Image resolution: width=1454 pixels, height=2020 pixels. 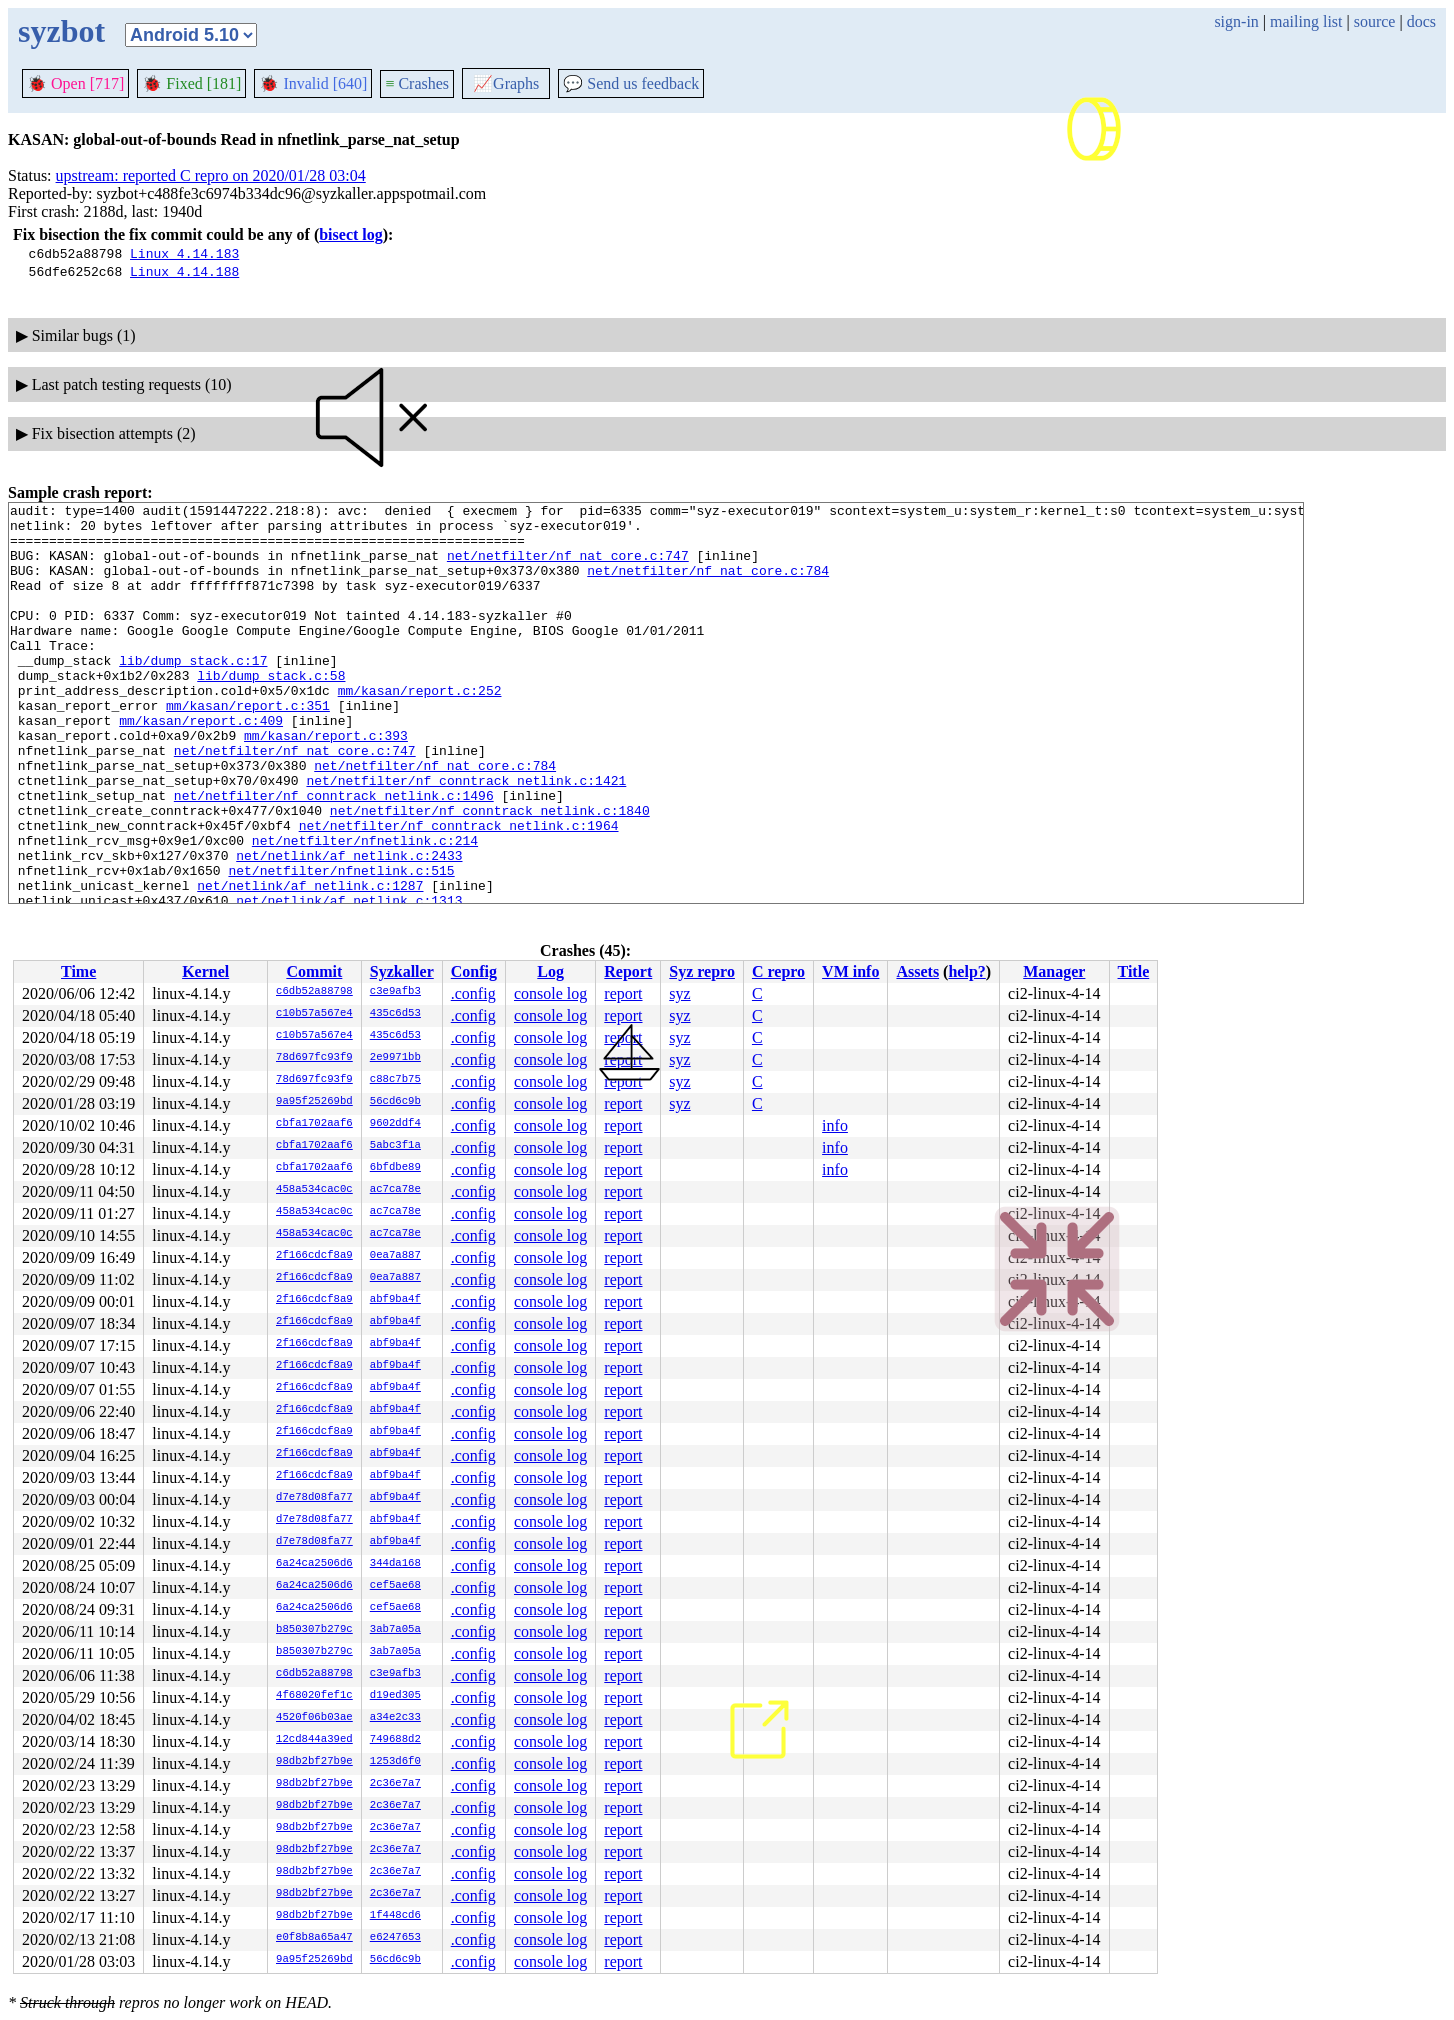 What do you see at coordinates (365, 417) in the screenshot?
I see `mute audio or sound` at bounding box center [365, 417].